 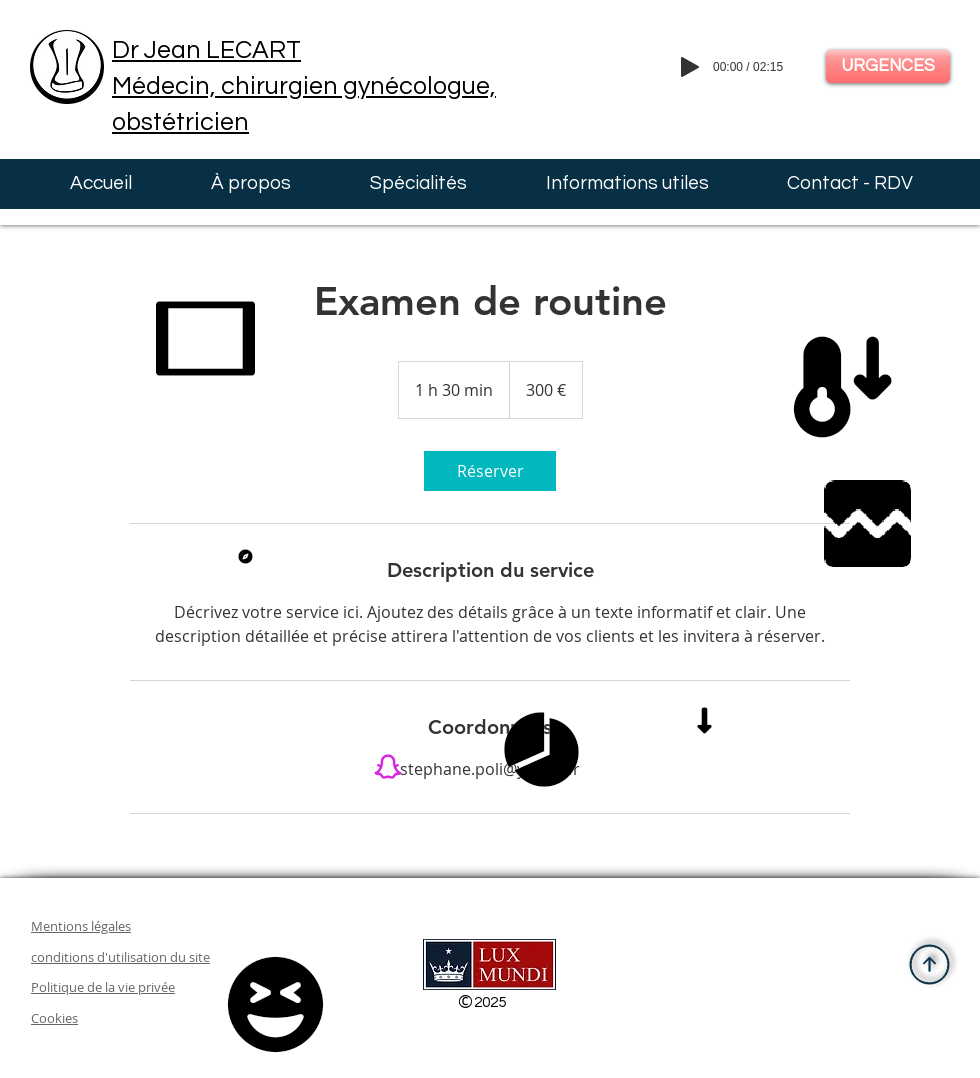 I want to click on scroll down to see more content, so click(x=704, y=720).